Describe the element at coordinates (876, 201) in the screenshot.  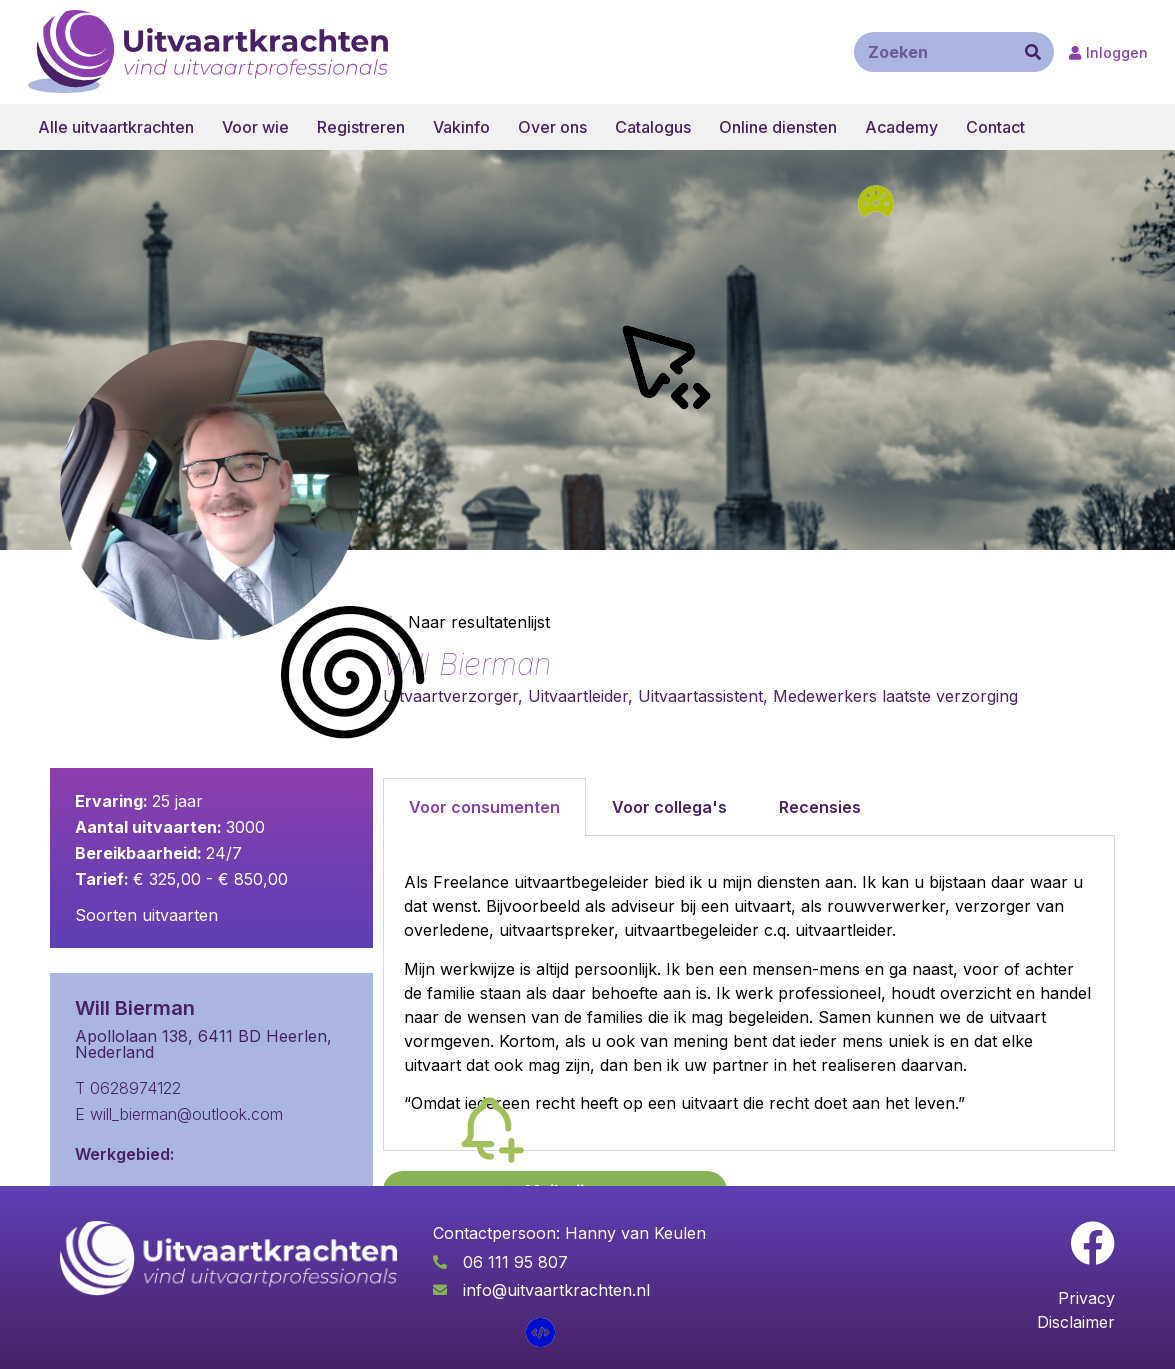
I see `view performance metrics or speed` at that location.